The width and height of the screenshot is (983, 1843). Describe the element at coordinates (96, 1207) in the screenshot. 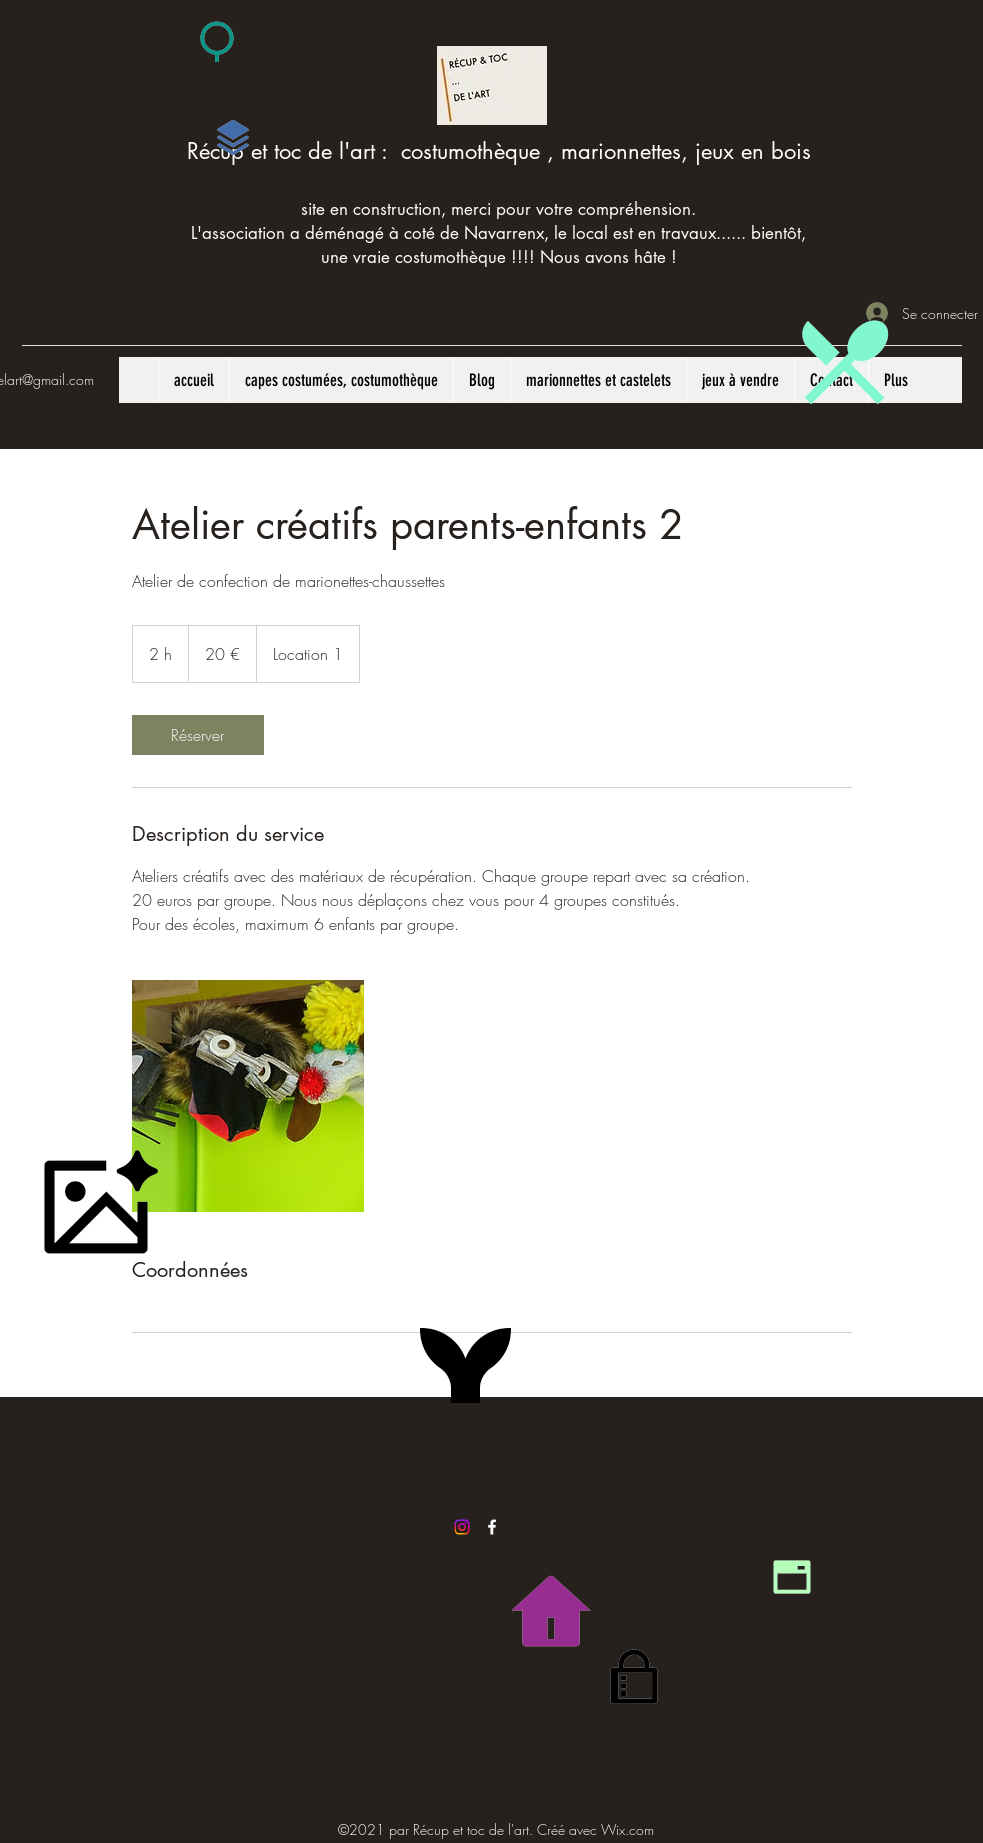

I see `generate or enhance an image using AI` at that location.